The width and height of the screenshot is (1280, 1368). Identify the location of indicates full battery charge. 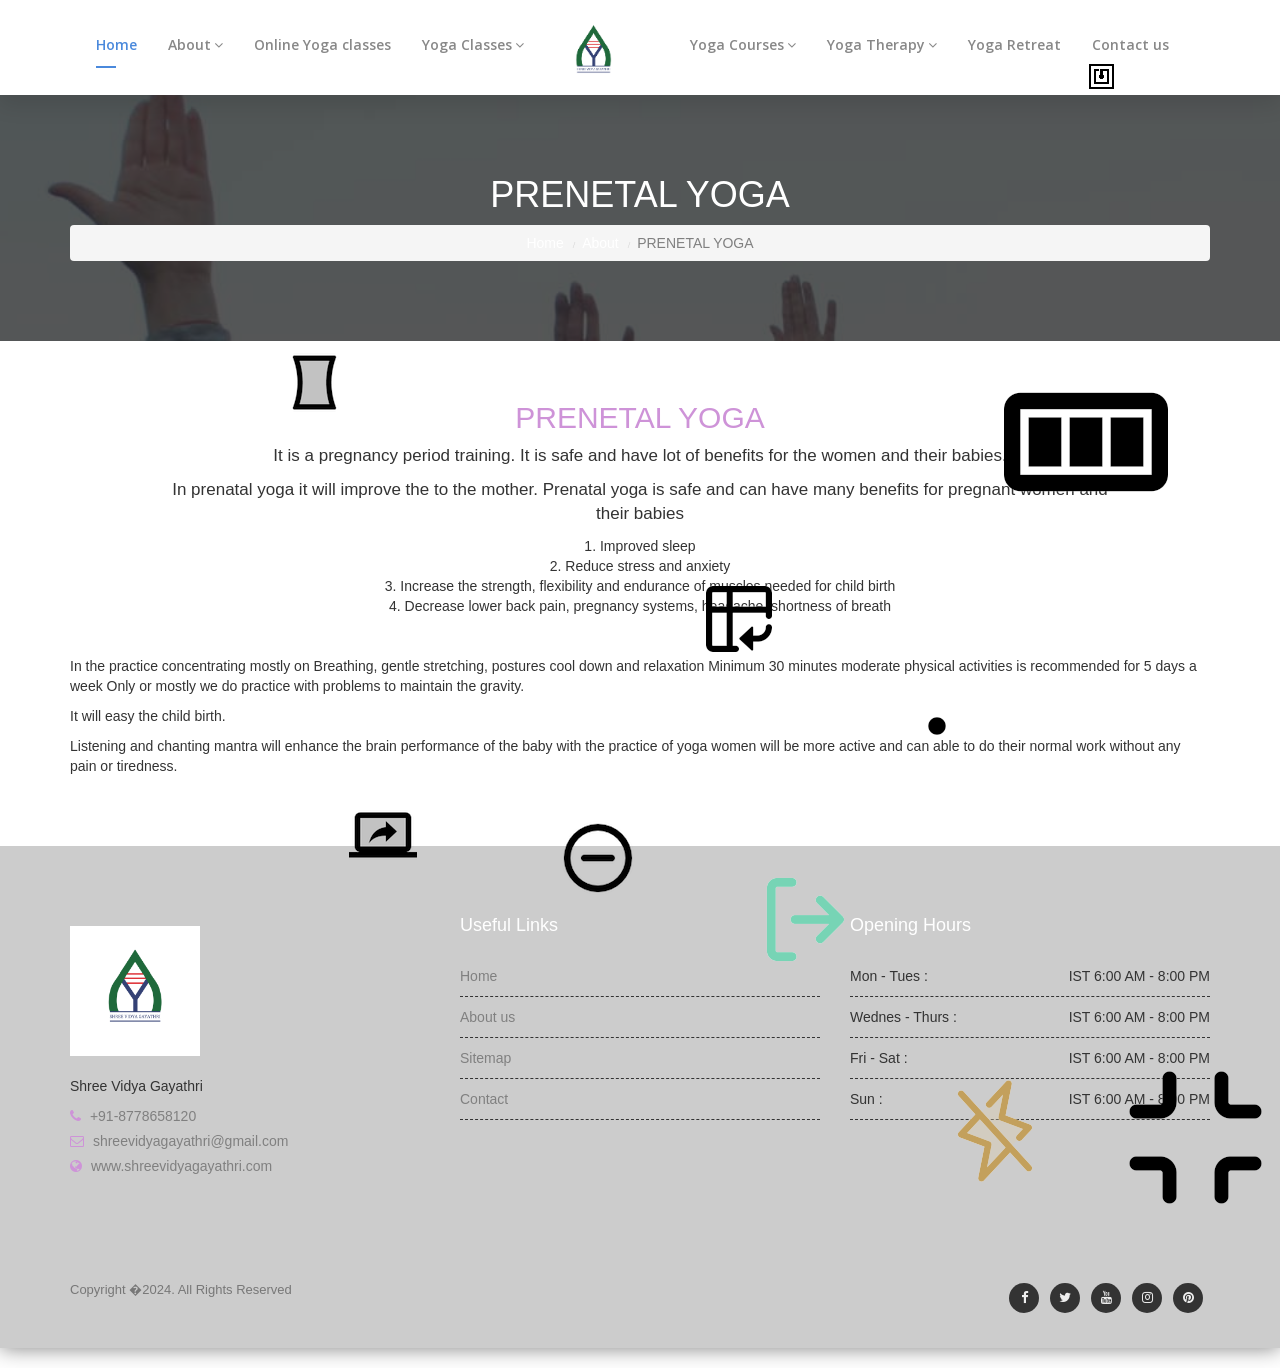
(1086, 442).